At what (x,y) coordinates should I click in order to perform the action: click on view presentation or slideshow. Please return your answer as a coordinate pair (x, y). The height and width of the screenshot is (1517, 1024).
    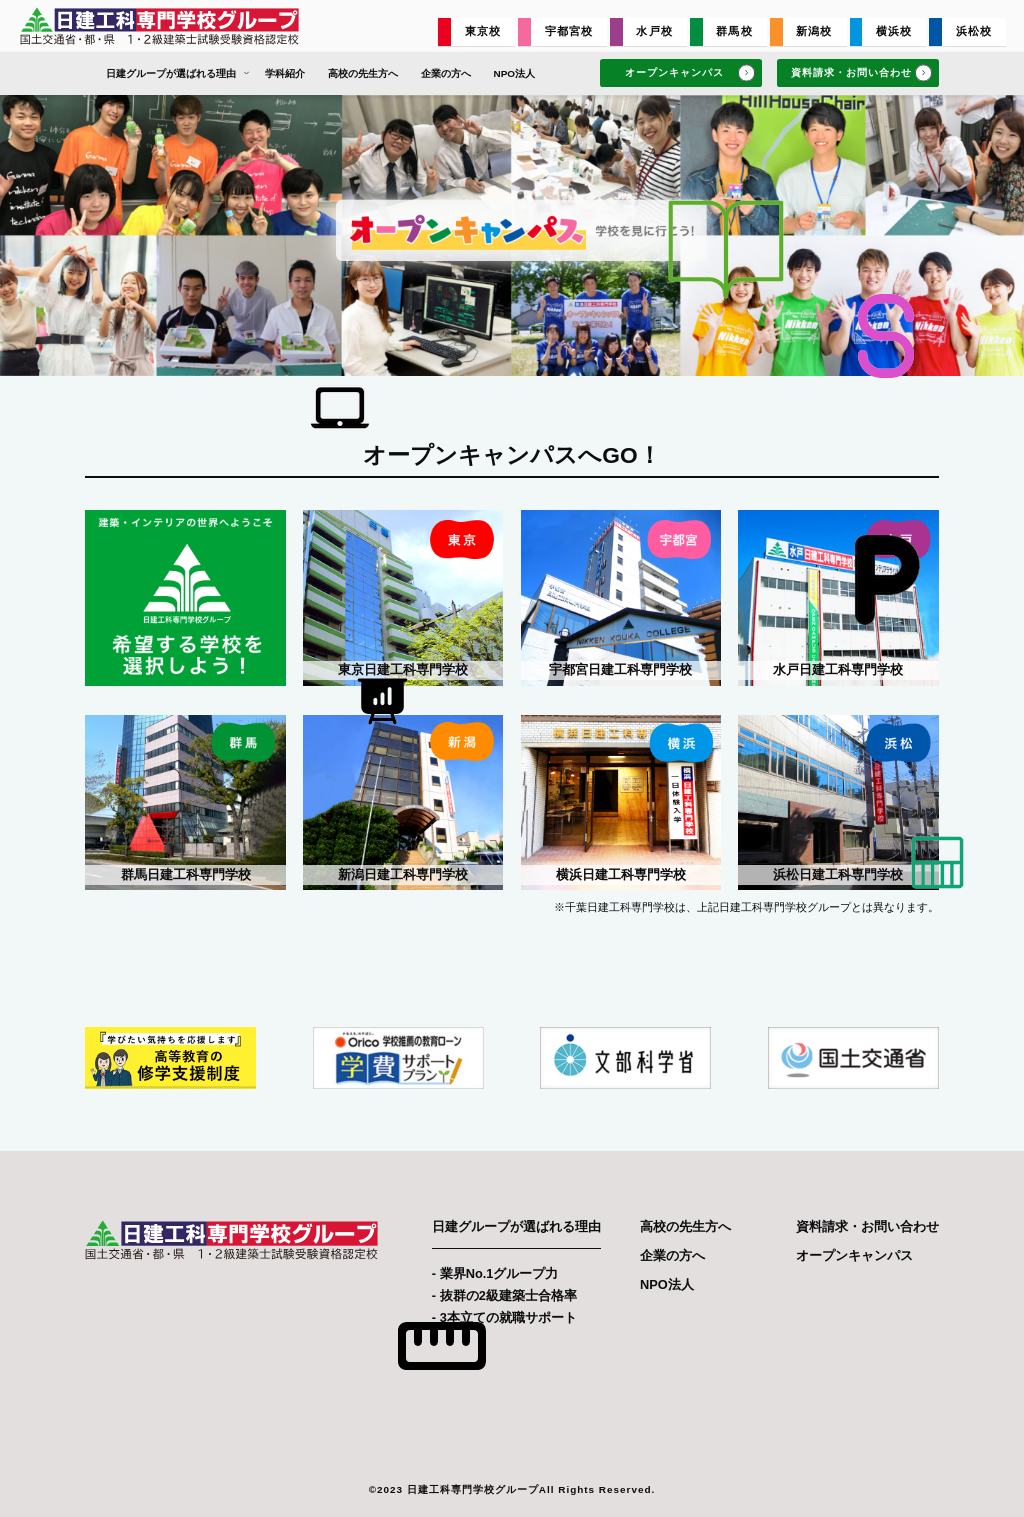
    Looking at the image, I should click on (382, 701).